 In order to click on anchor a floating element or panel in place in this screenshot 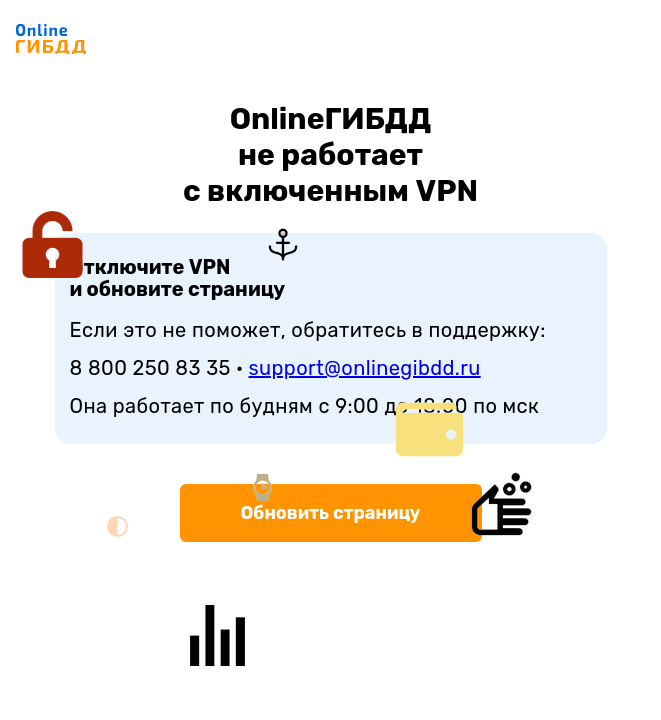, I will do `click(283, 244)`.